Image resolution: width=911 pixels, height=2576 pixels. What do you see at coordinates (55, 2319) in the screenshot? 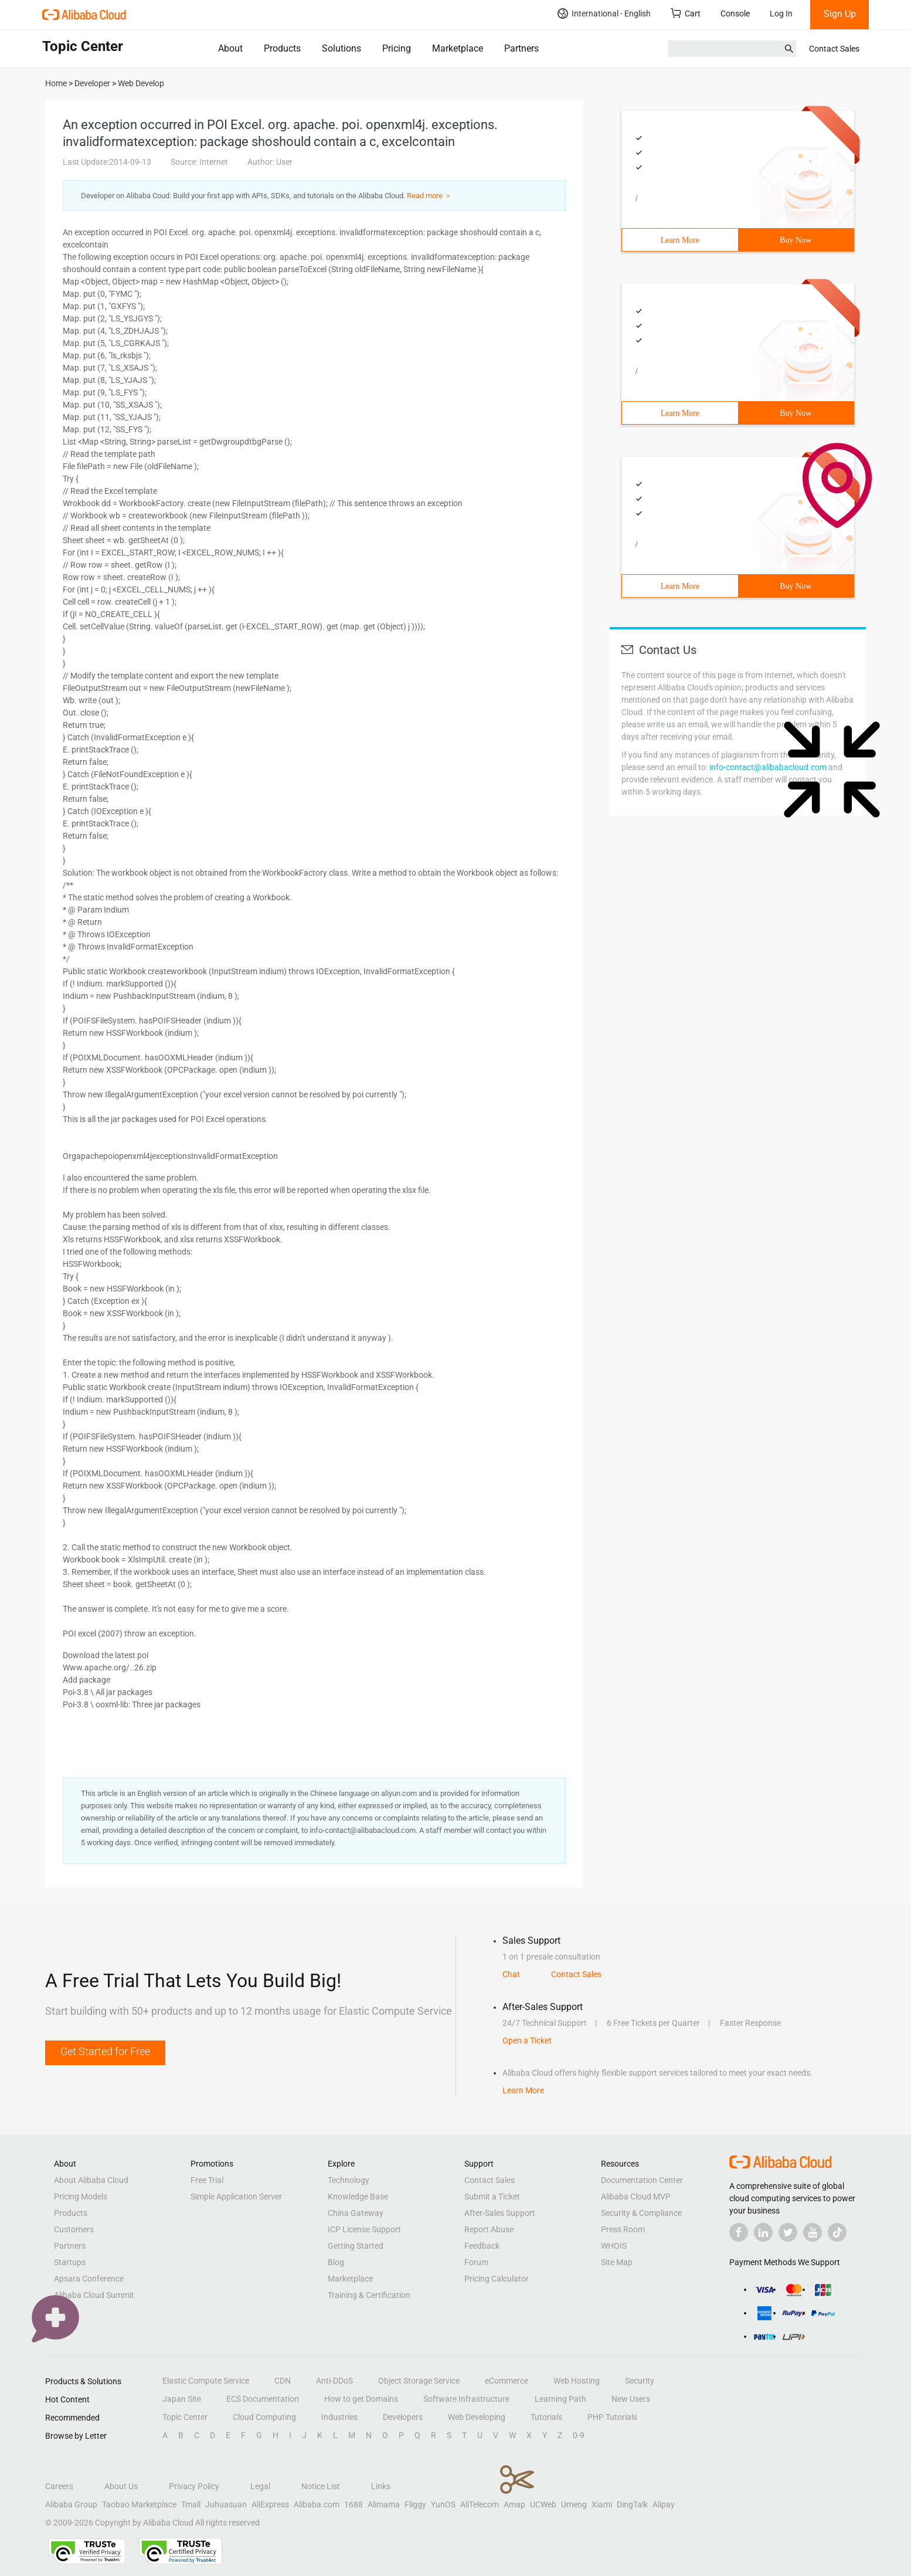
I see `access medical chat or health support` at bounding box center [55, 2319].